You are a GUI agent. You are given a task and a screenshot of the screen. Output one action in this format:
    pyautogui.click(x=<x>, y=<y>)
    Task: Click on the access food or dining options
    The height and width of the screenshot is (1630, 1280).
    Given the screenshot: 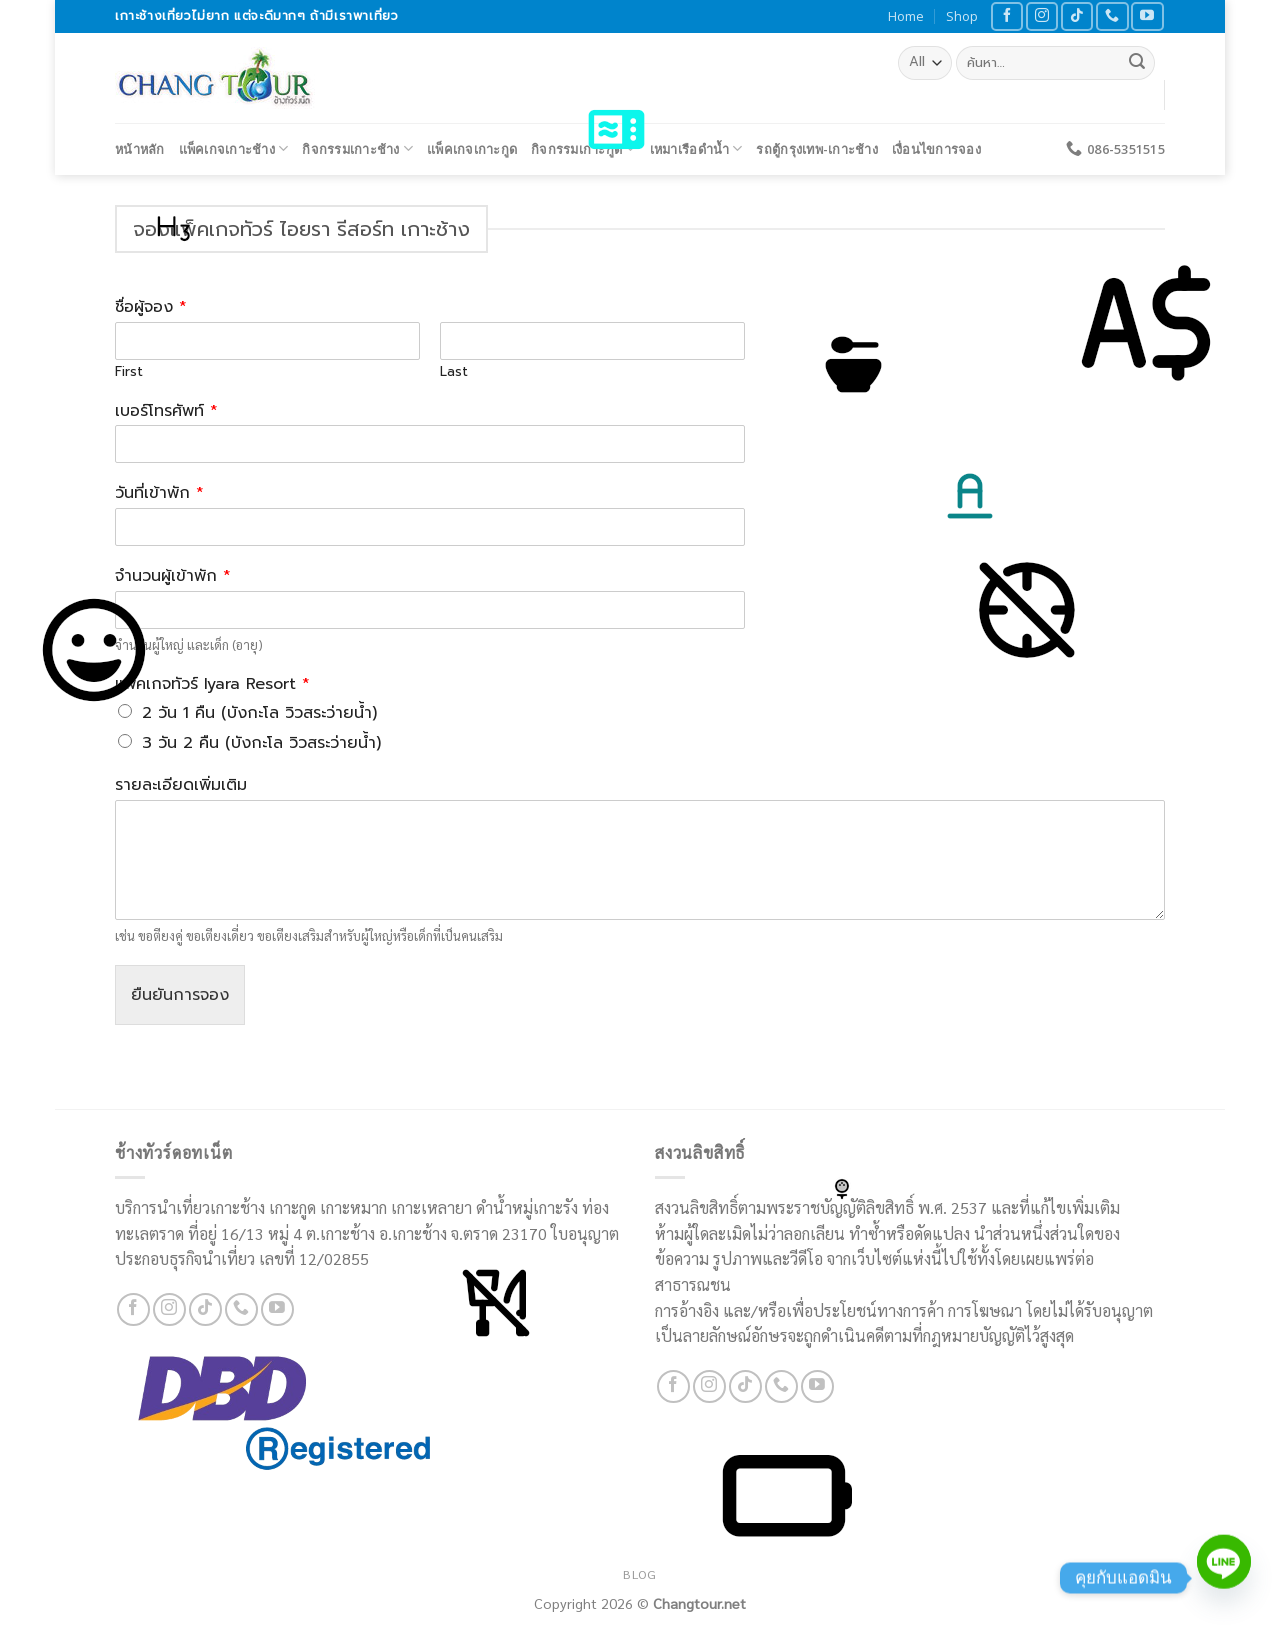 What is the action you would take?
    pyautogui.click(x=853, y=364)
    